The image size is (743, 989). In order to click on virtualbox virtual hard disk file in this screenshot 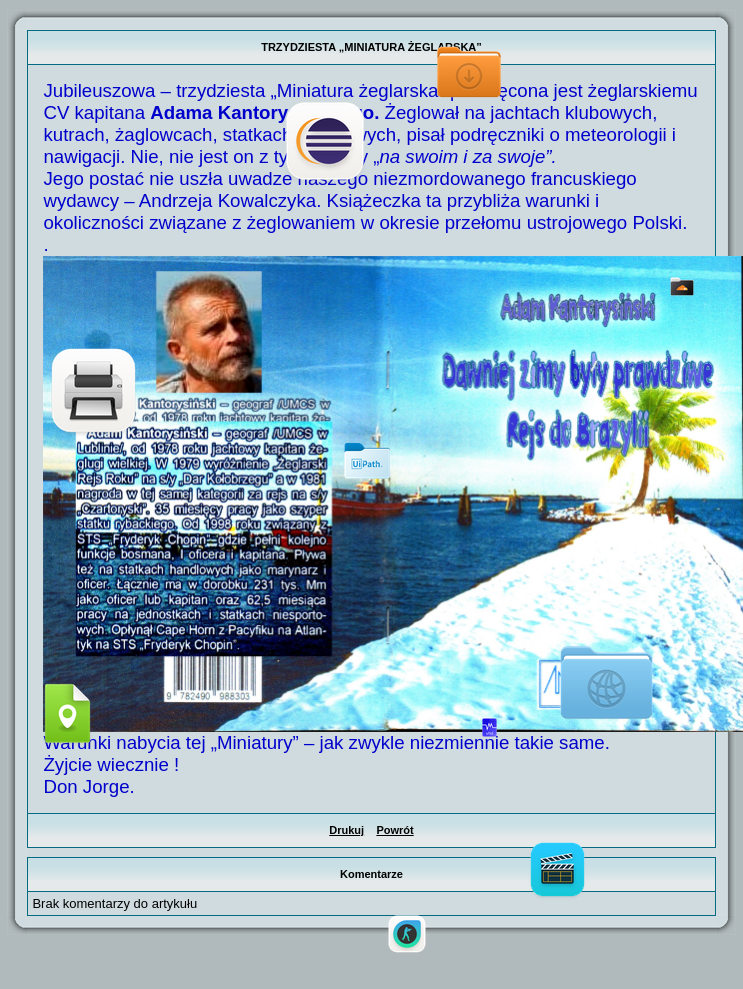, I will do `click(489, 727)`.